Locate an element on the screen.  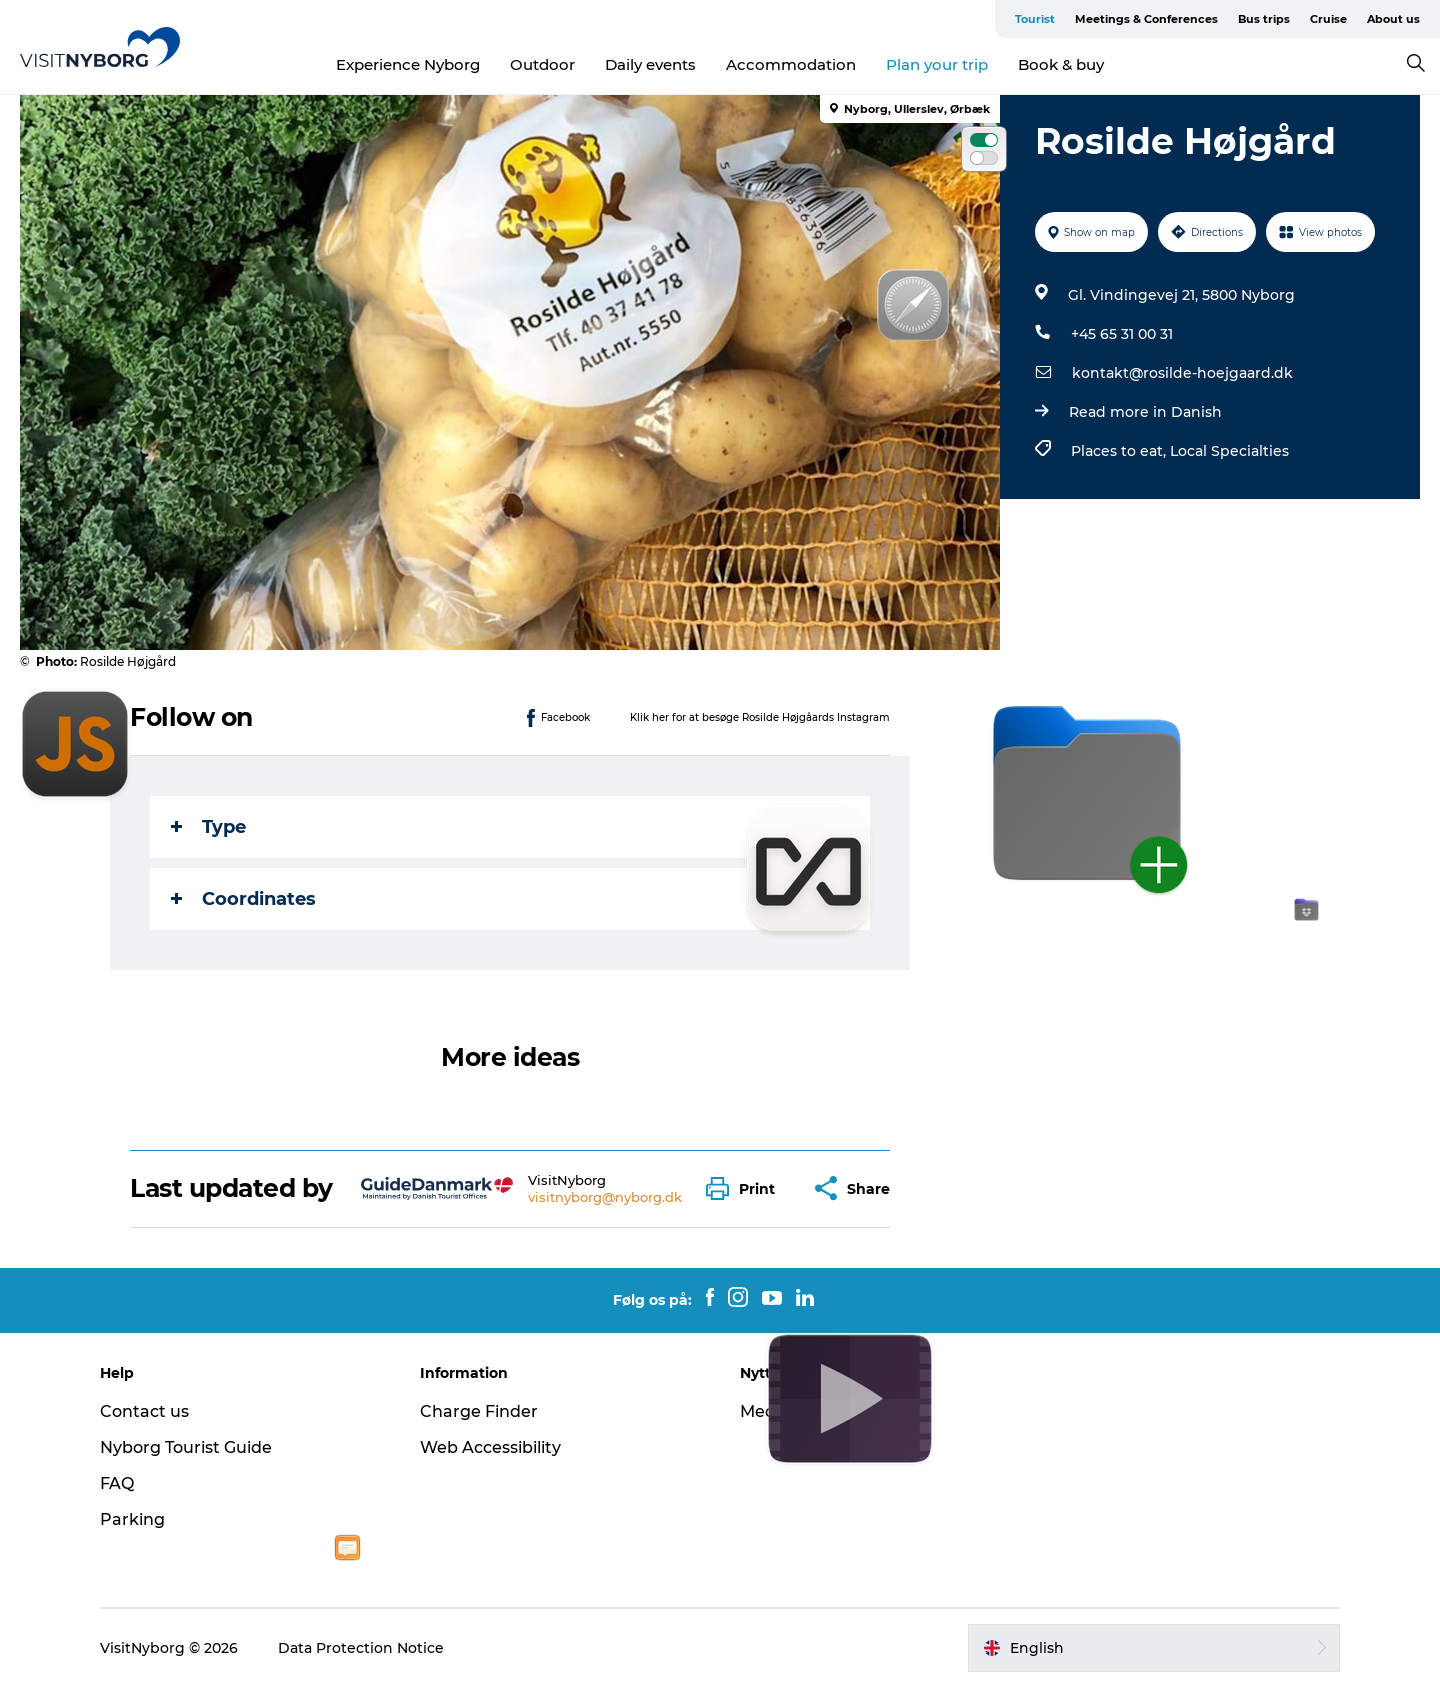
a video file type indicator is located at coordinates (850, 1387).